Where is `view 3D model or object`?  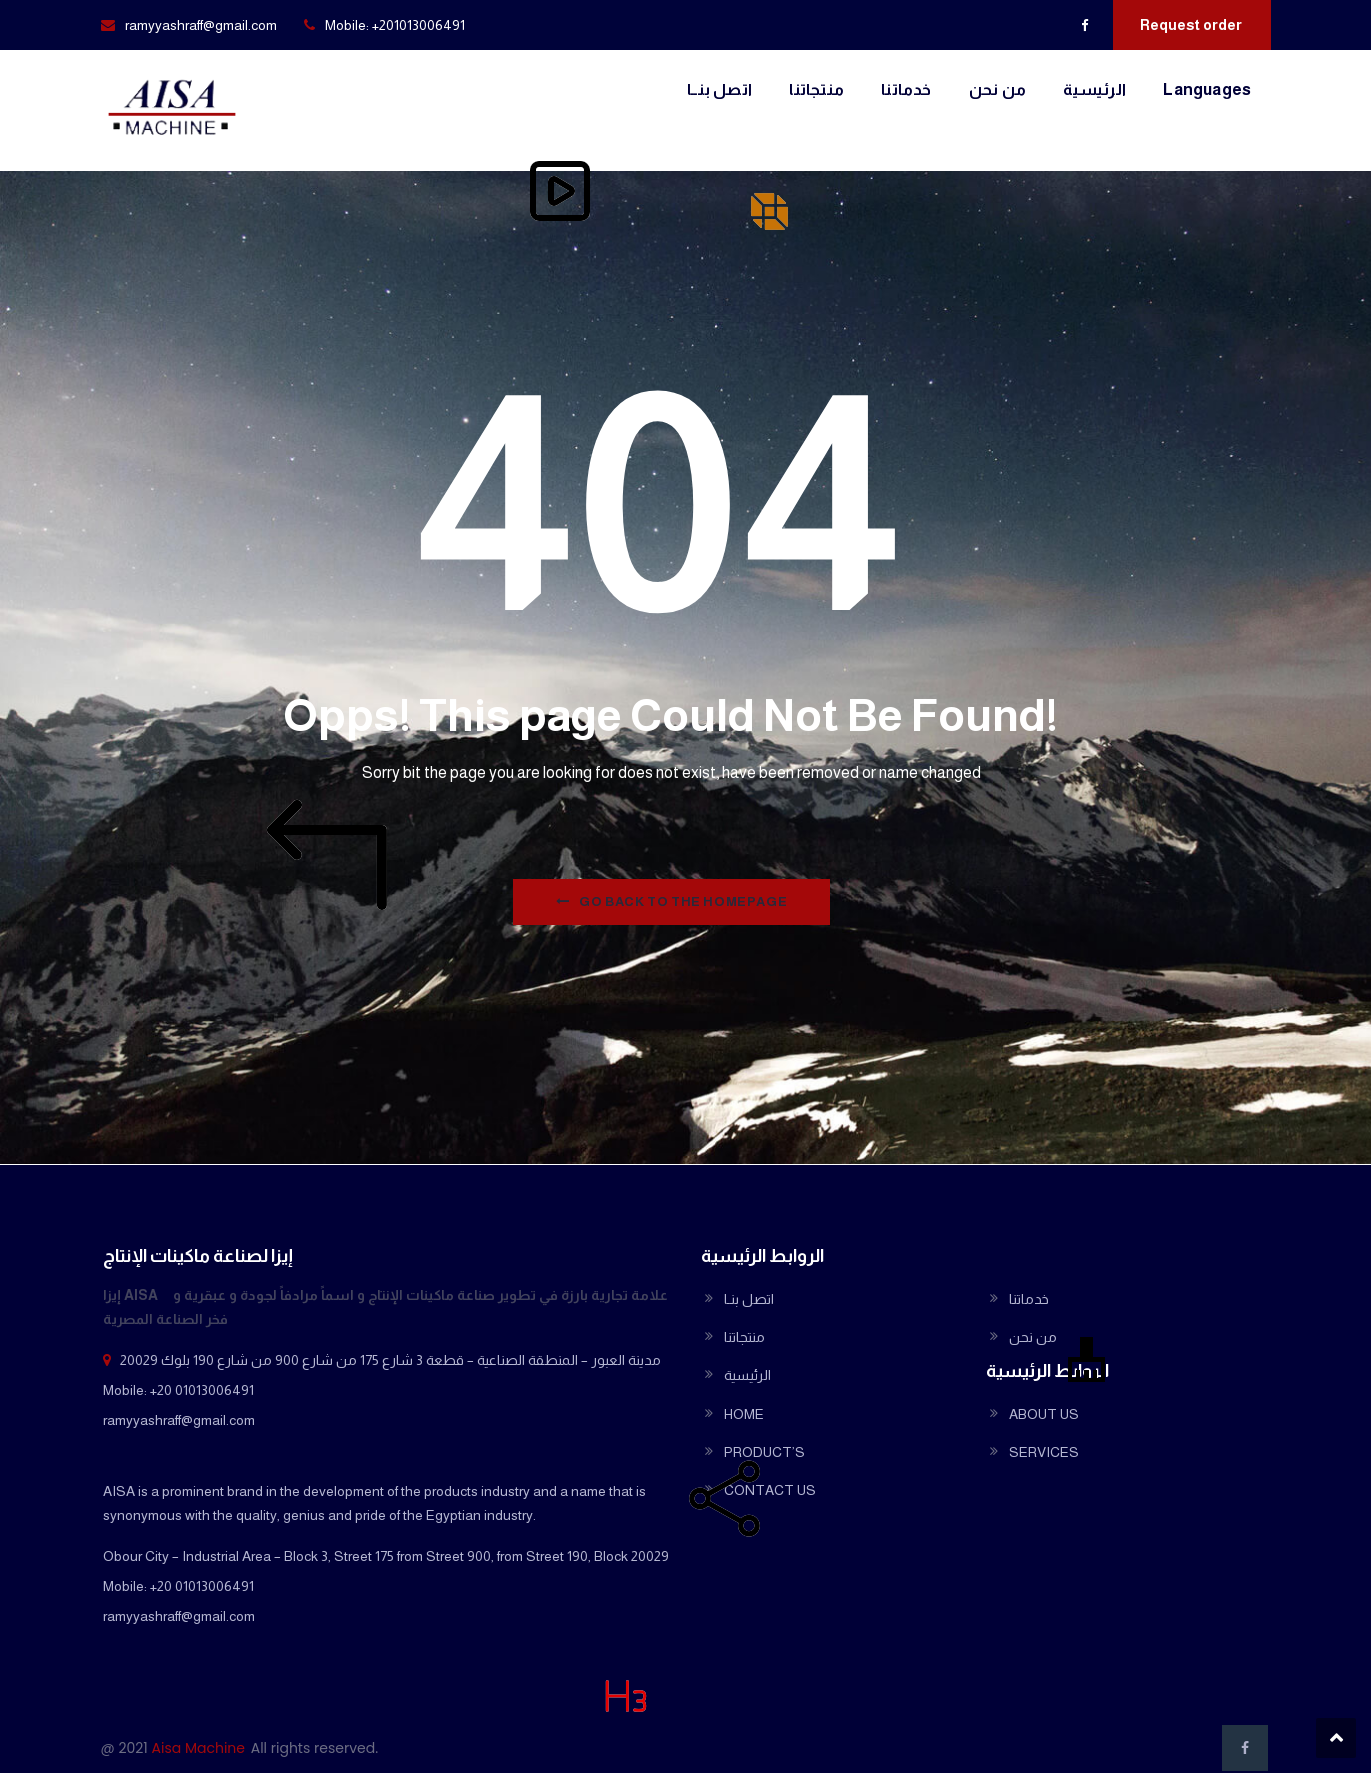 view 3D model or object is located at coordinates (769, 211).